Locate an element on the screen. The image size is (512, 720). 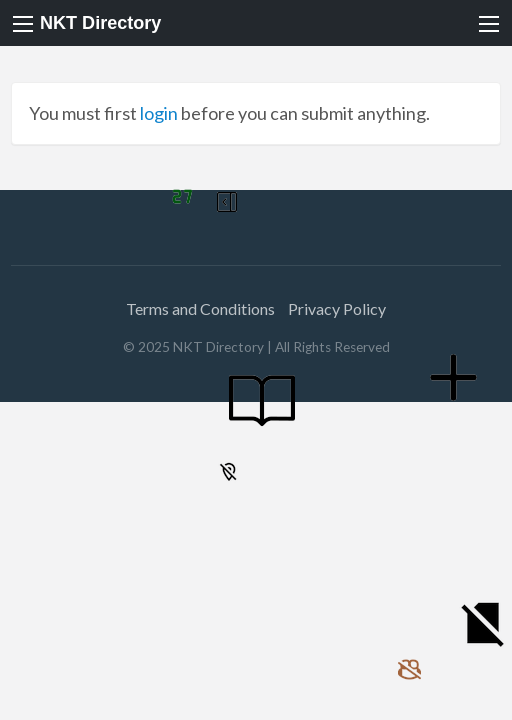
GitHub Copilot is unavailable or experiencing an error is located at coordinates (409, 669).